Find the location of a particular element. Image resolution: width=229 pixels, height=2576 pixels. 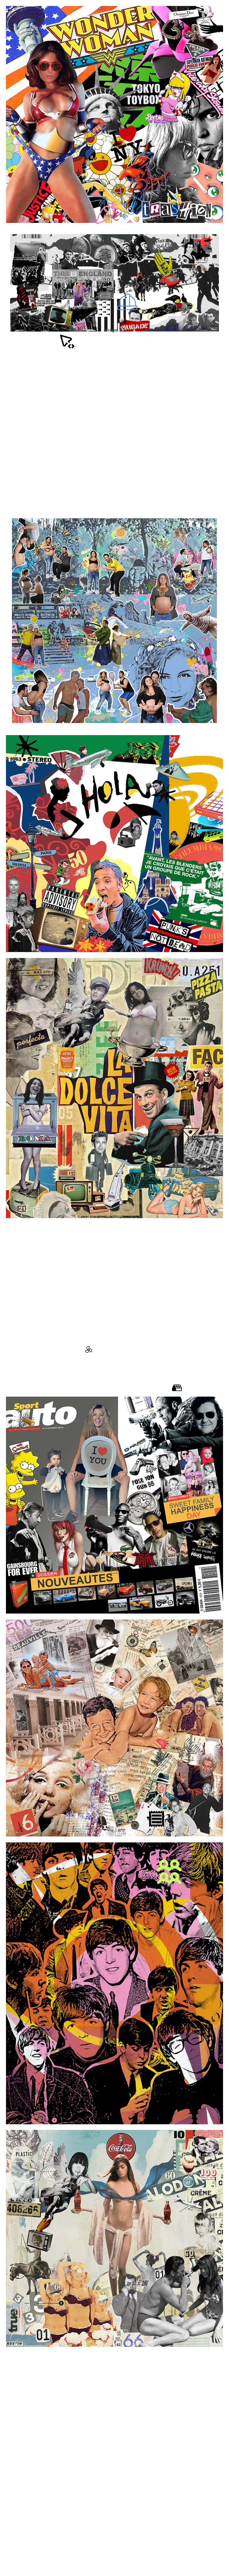

access solar panel settings is located at coordinates (177, 1388).